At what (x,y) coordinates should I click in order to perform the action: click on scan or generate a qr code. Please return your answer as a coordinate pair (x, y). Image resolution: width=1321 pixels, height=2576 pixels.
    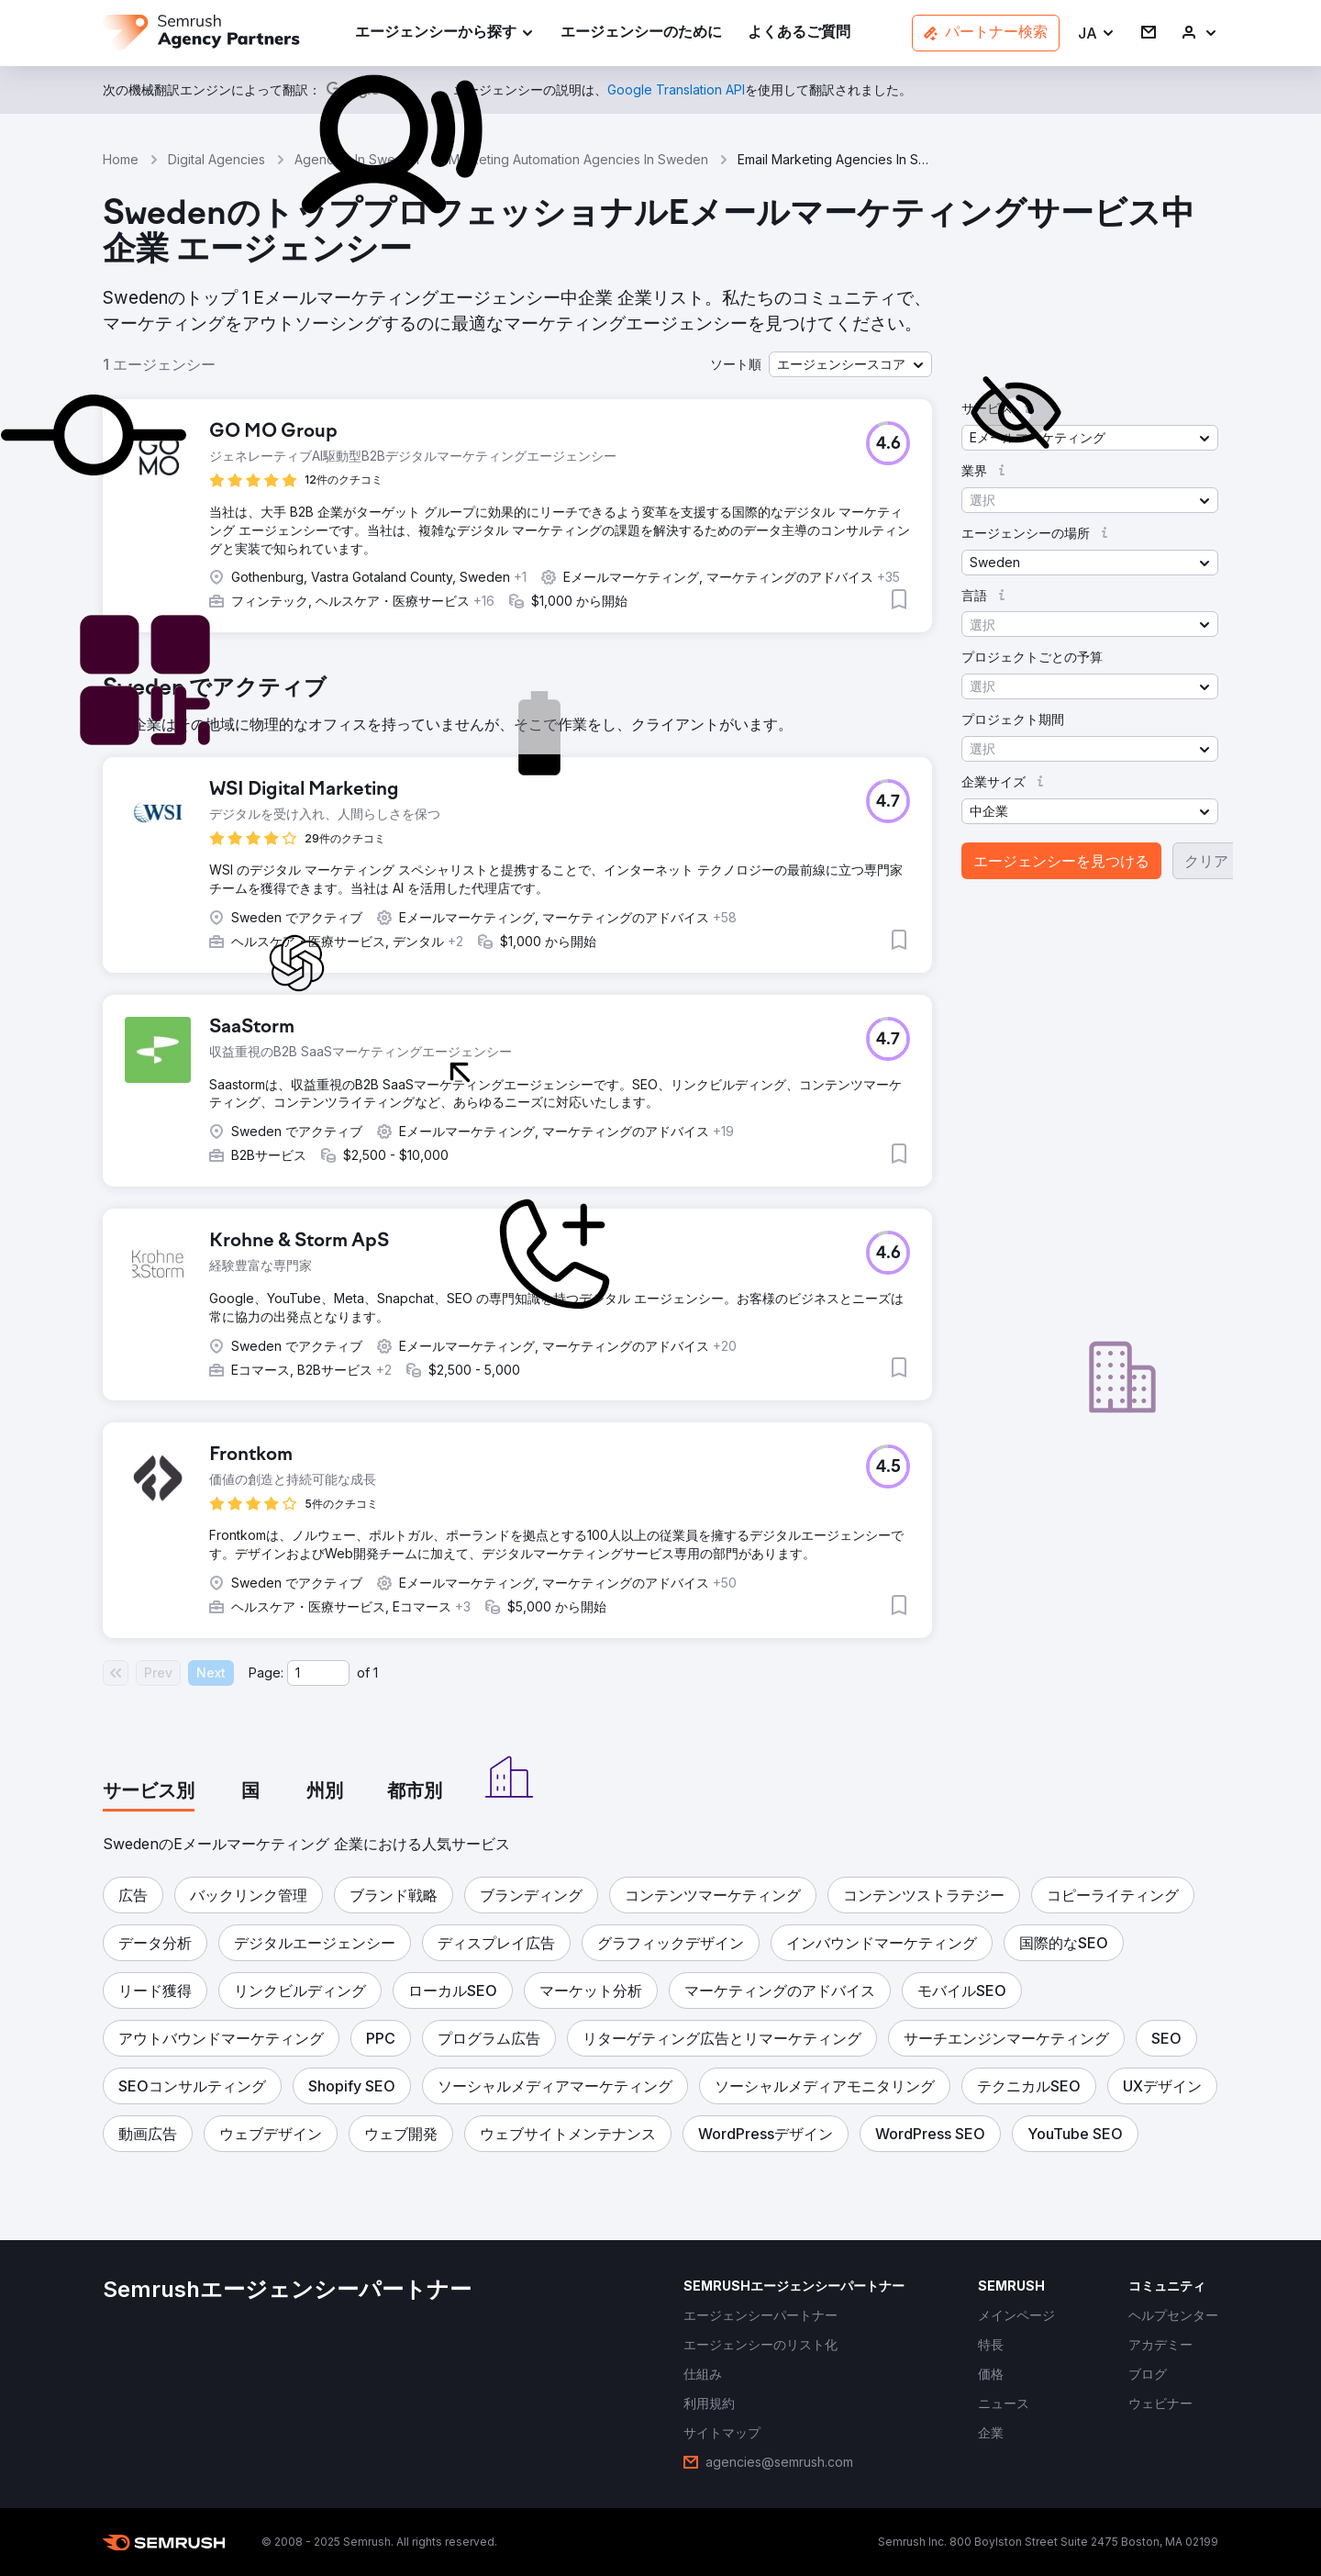
    Looking at the image, I should click on (145, 680).